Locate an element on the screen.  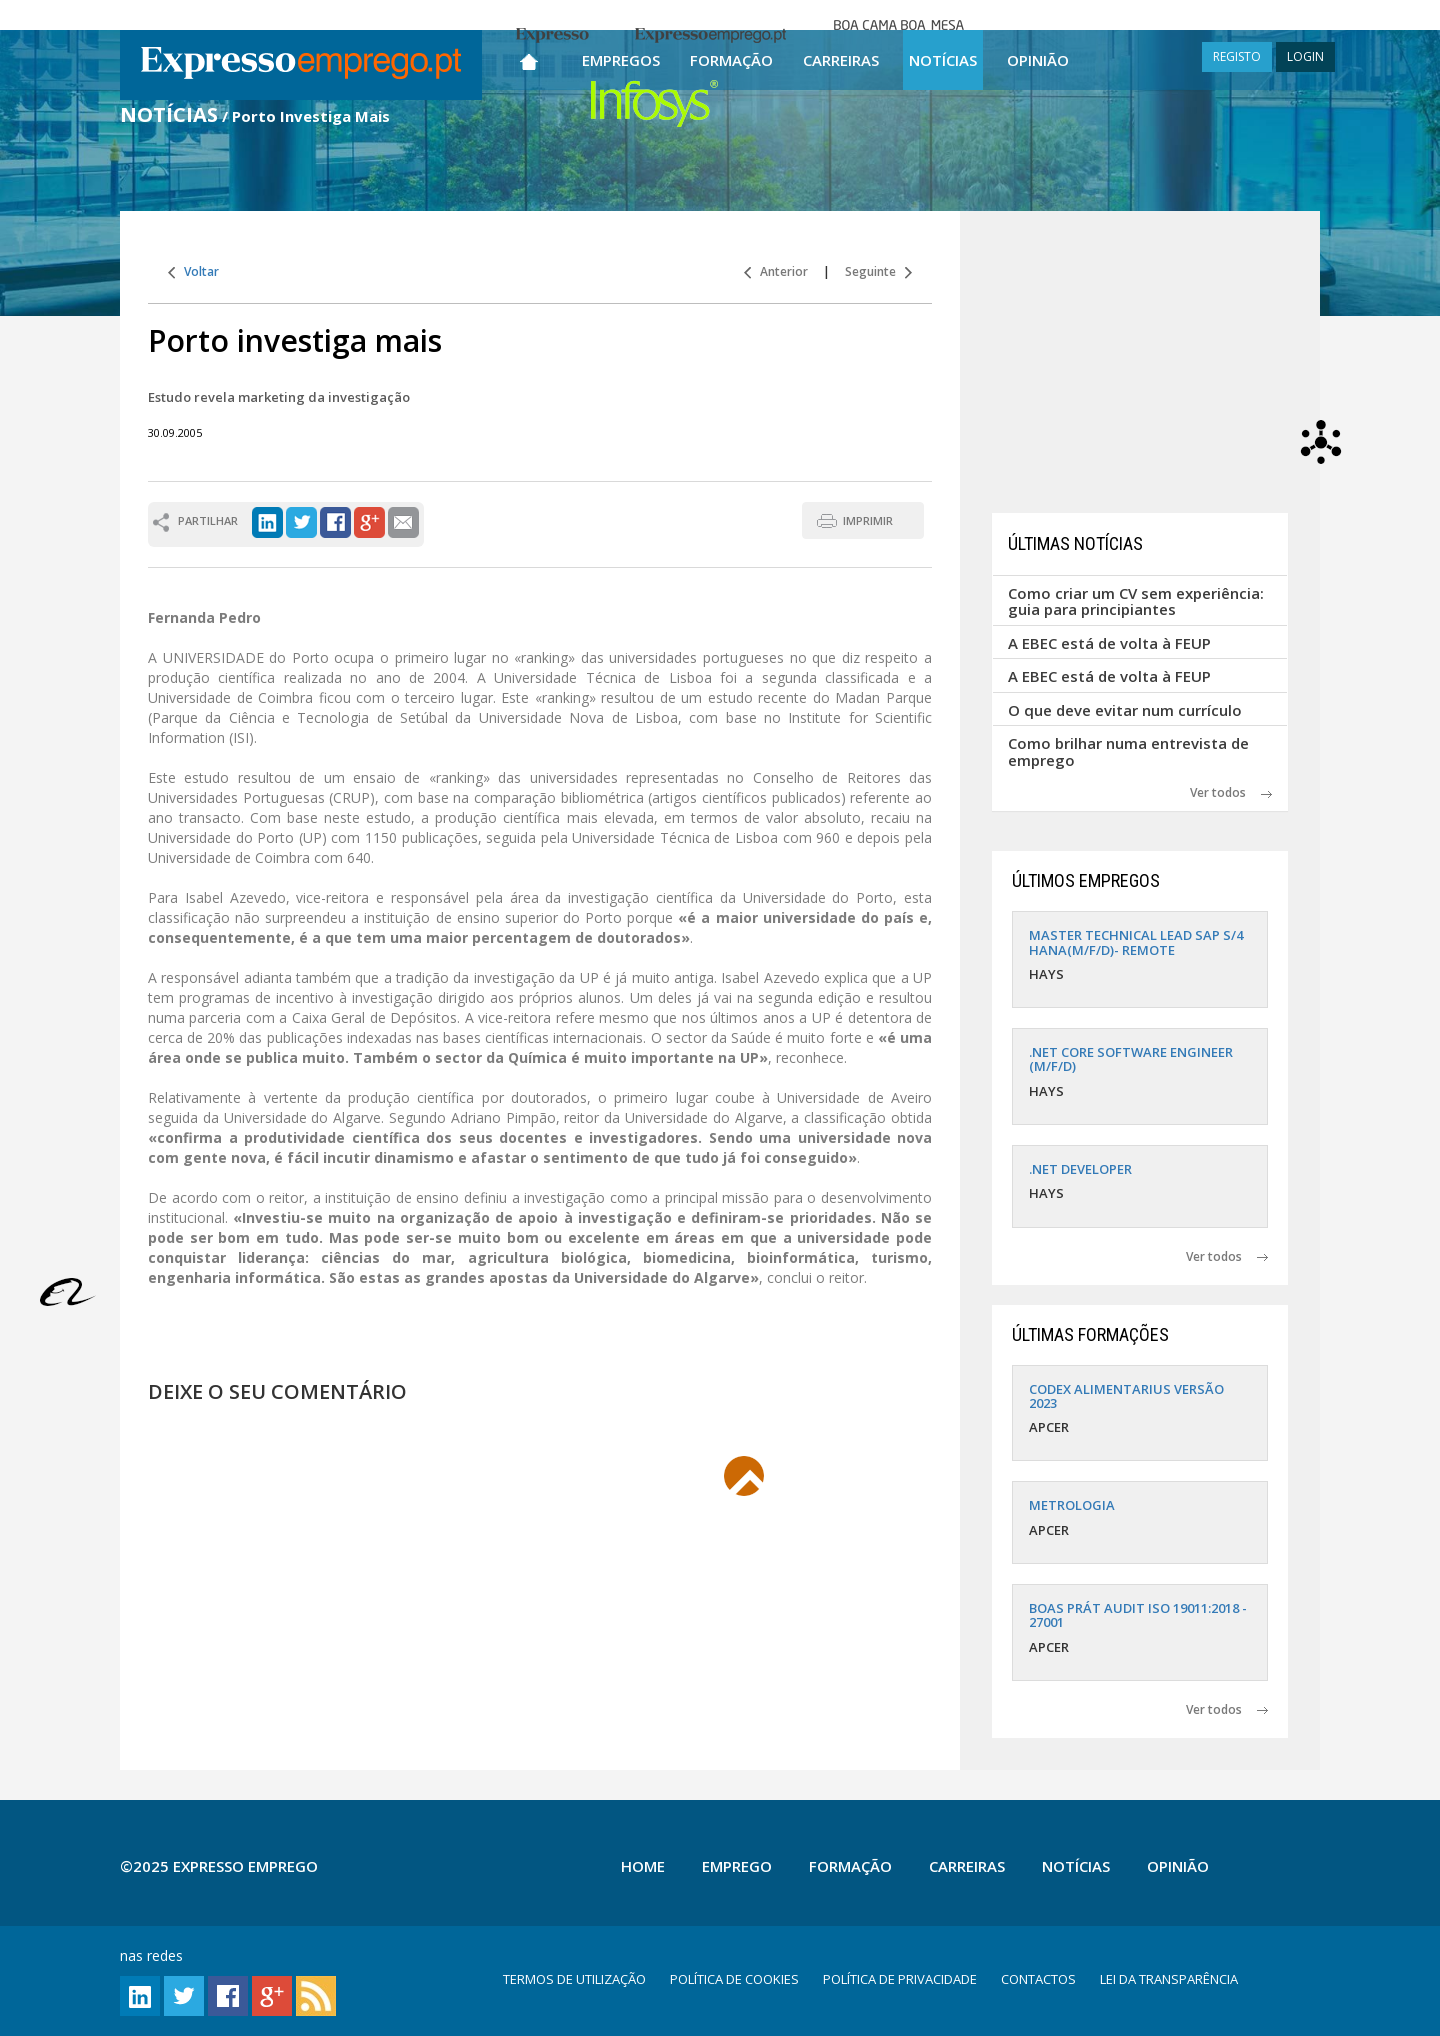
infosys company logo is located at coordinates (654, 103).